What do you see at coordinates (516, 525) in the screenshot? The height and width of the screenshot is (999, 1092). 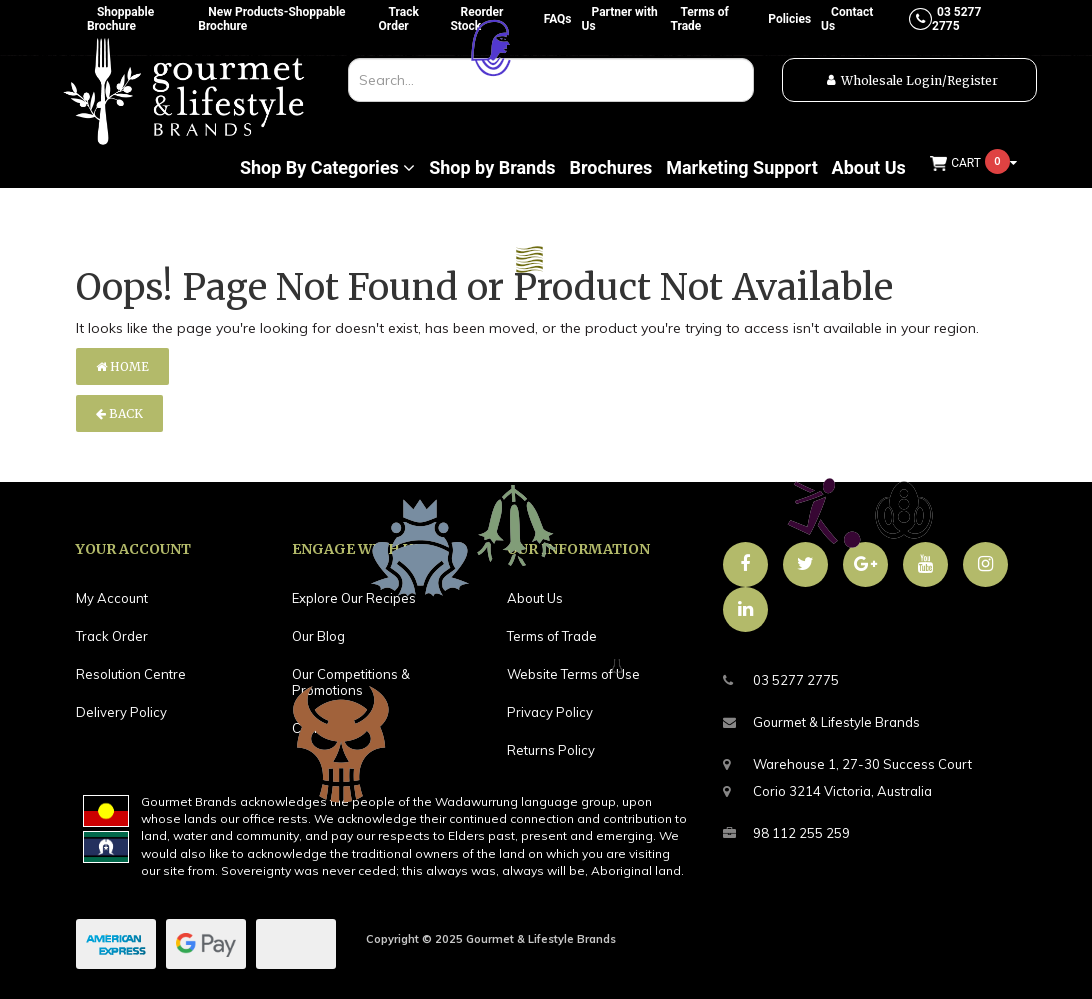 I see `cantua flower icon for botanical or nature-themed game element` at bounding box center [516, 525].